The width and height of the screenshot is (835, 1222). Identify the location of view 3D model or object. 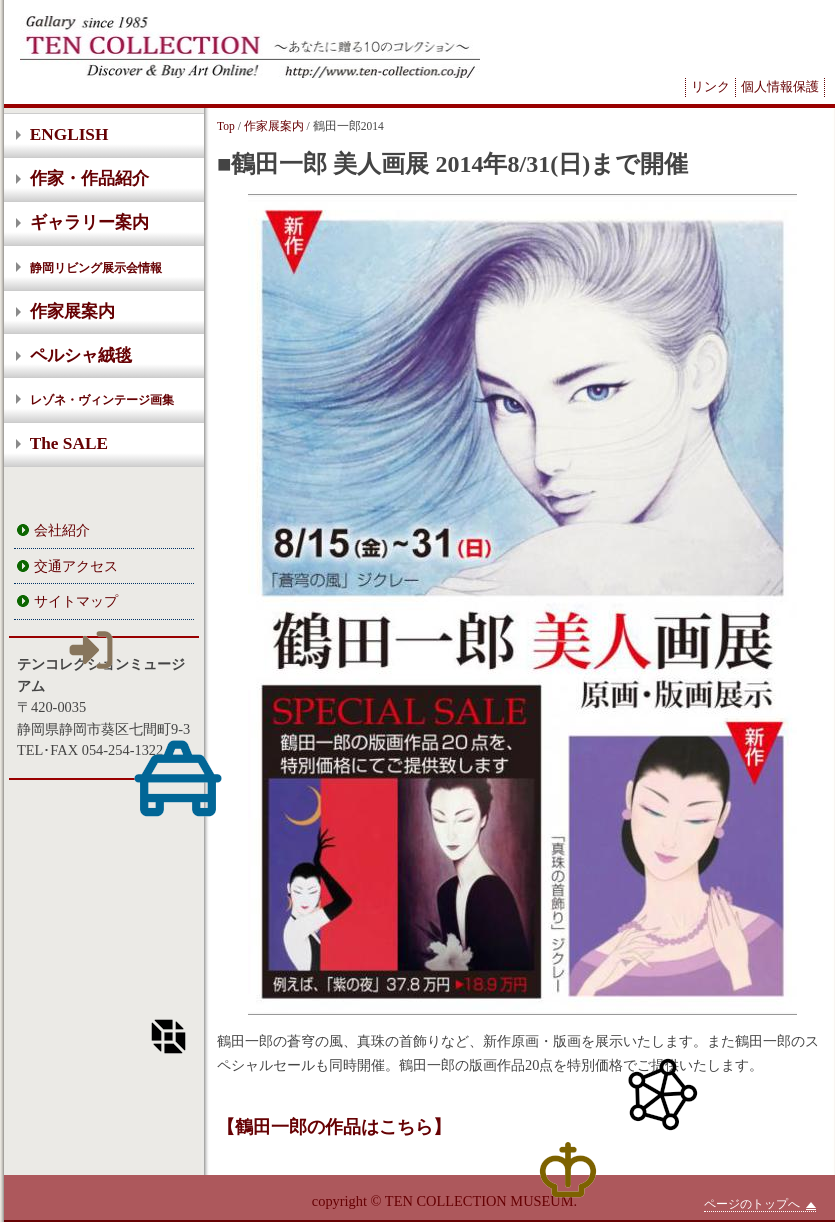
(168, 1036).